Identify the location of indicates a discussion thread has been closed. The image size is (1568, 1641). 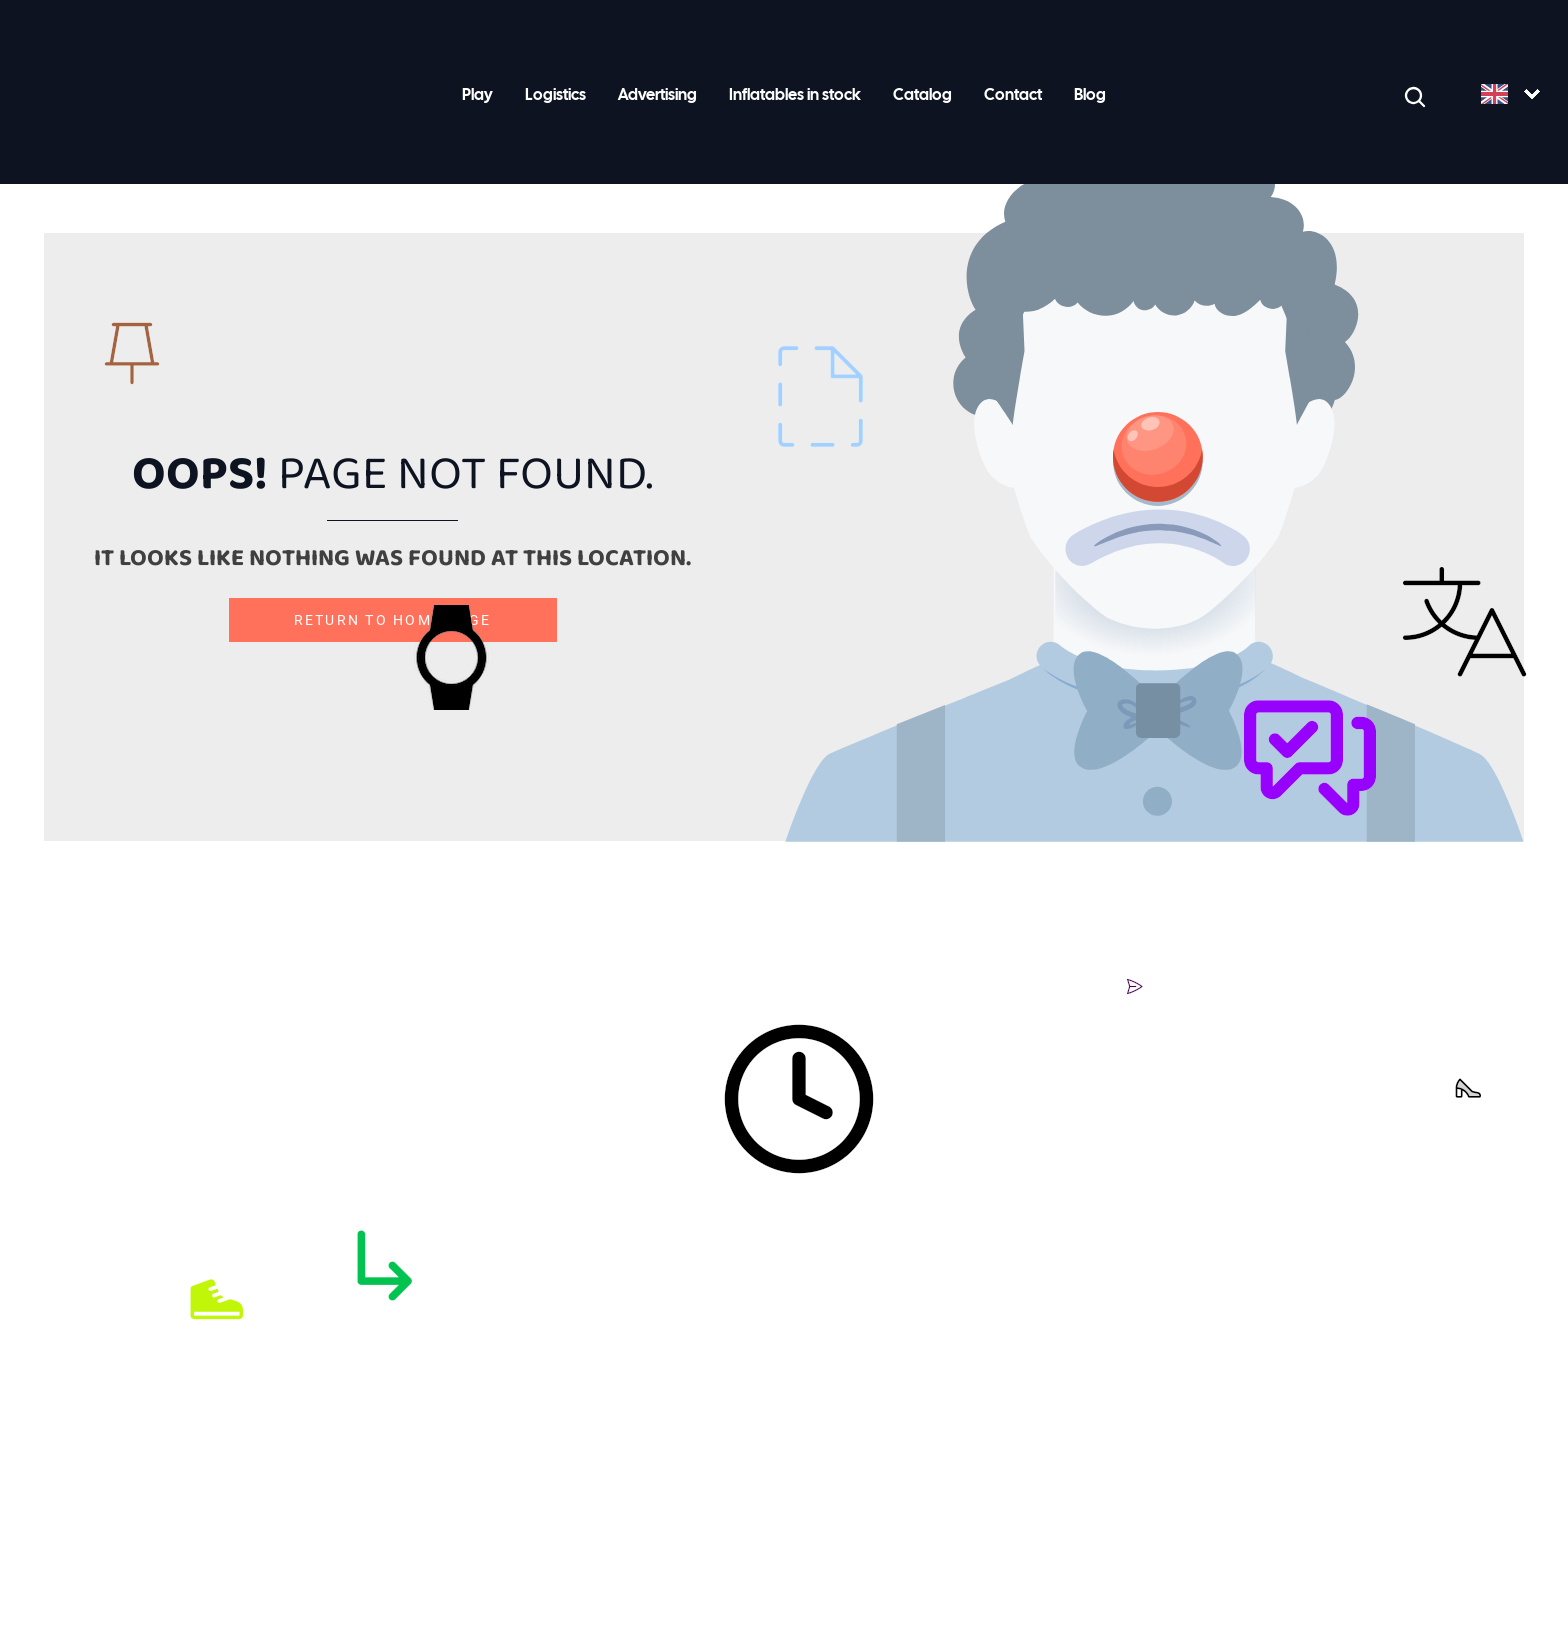
(1310, 758).